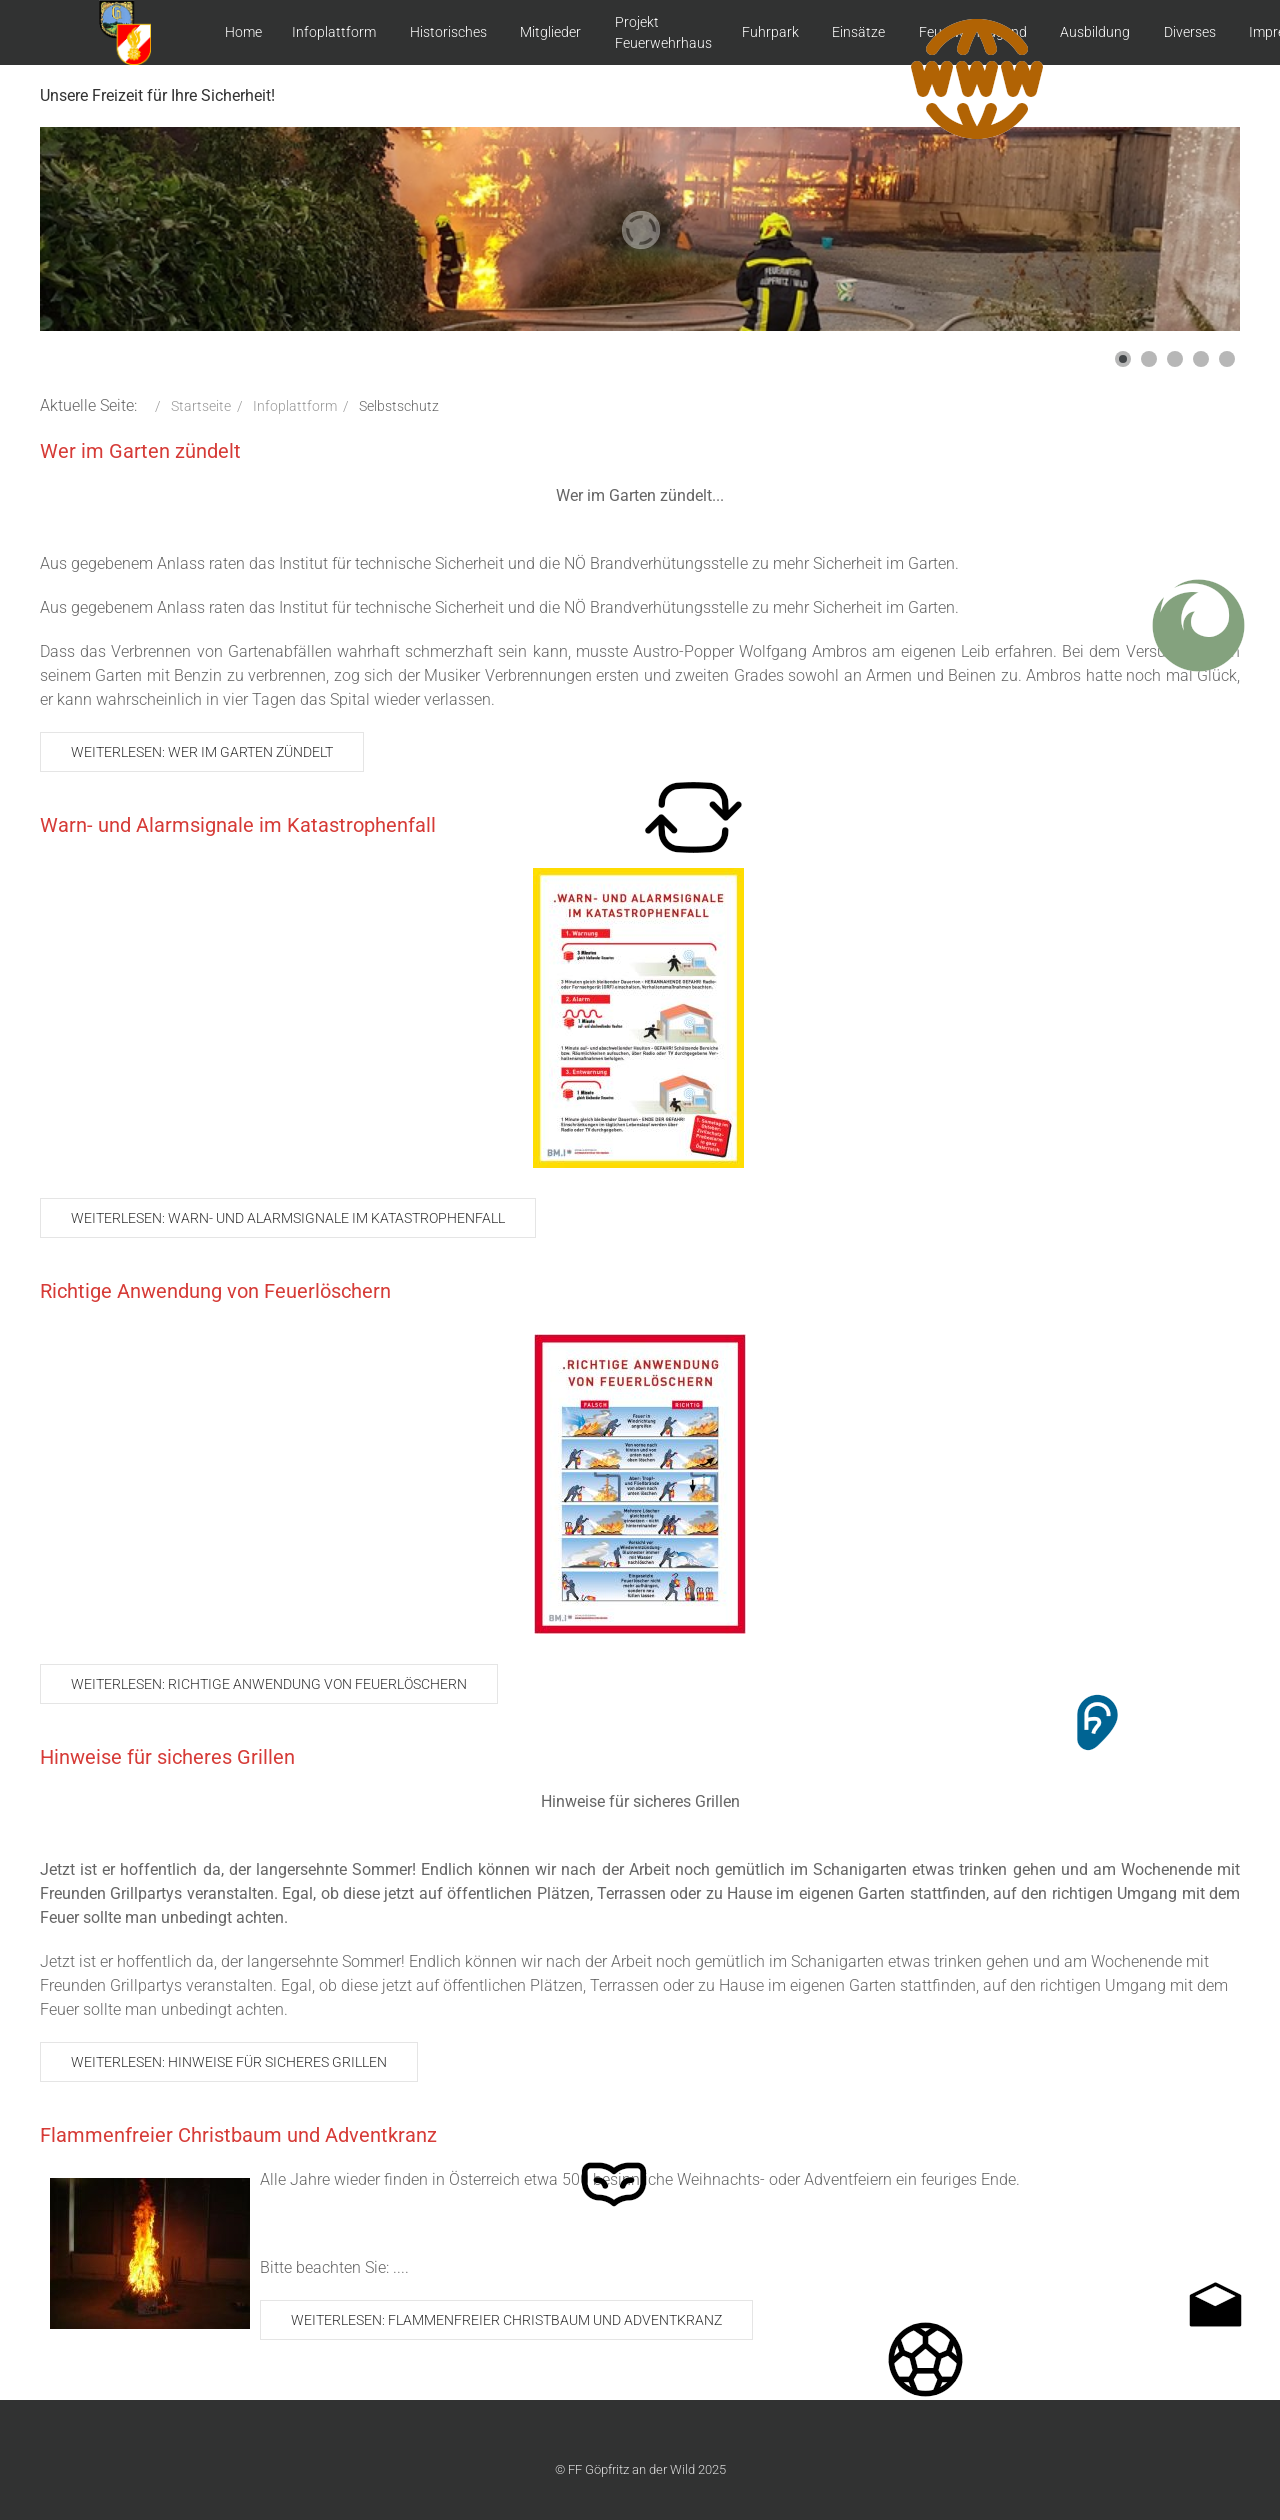 The height and width of the screenshot is (2520, 1280). Describe the element at coordinates (1215, 2304) in the screenshot. I see `view an opened email message` at that location.